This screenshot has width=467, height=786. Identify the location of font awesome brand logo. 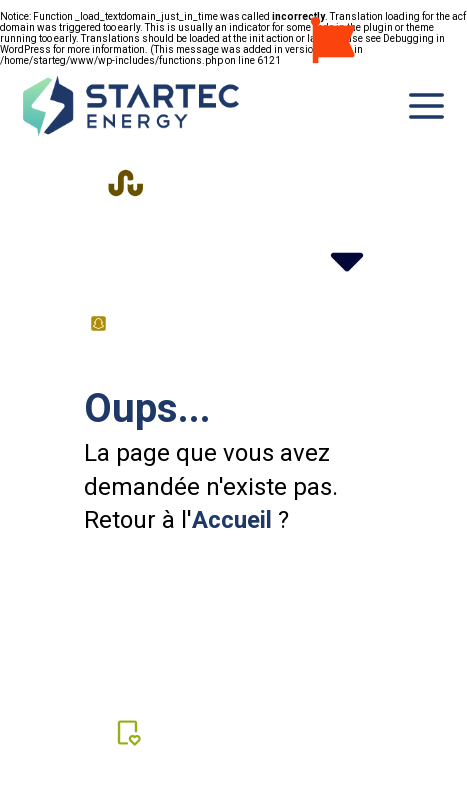
(333, 40).